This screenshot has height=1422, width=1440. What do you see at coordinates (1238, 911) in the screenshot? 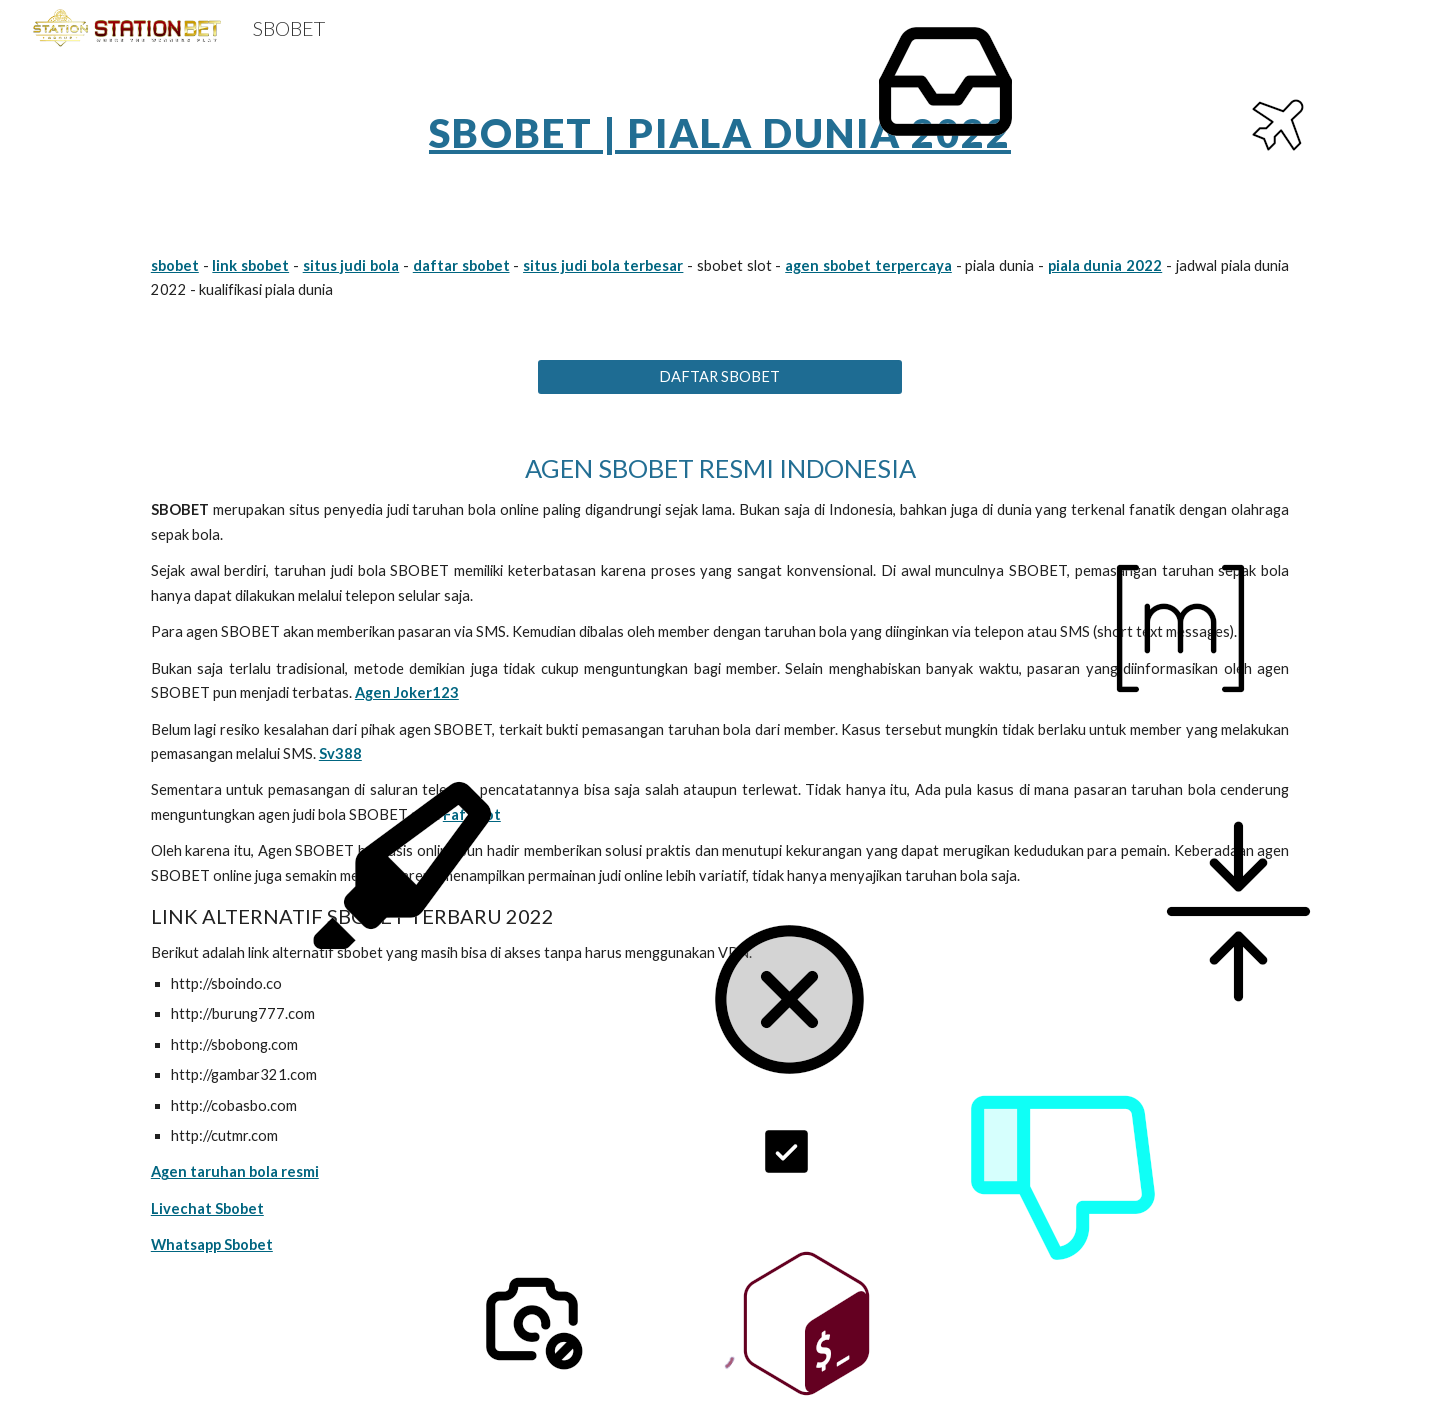
I see `collapse content vertically` at bounding box center [1238, 911].